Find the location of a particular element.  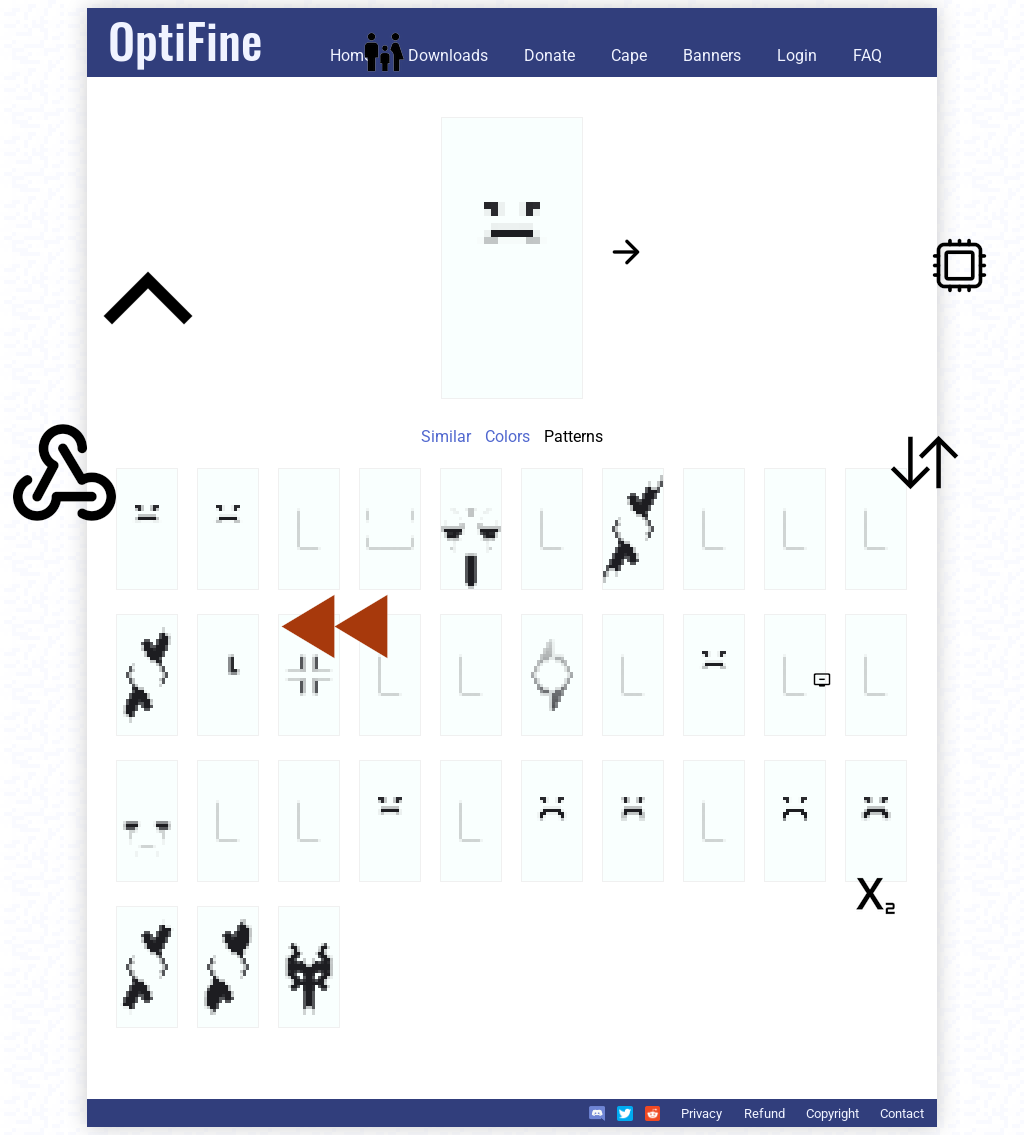

remove video from watch queue is located at coordinates (822, 680).